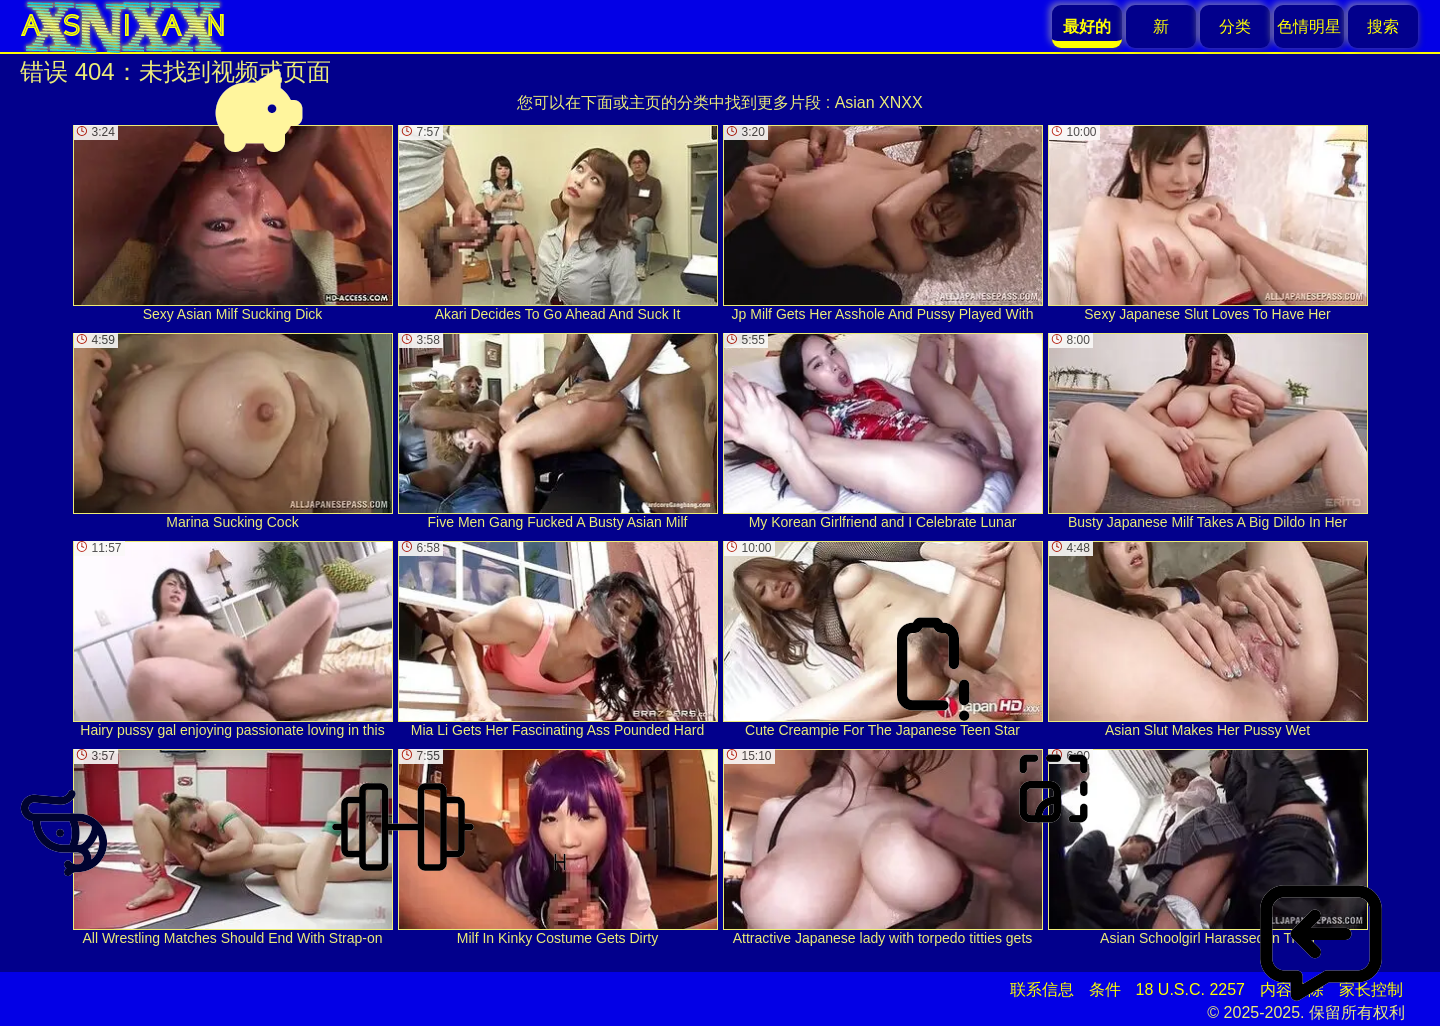 This screenshot has height=1026, width=1440. Describe the element at coordinates (560, 862) in the screenshot. I see `indicates a heading or header element` at that location.